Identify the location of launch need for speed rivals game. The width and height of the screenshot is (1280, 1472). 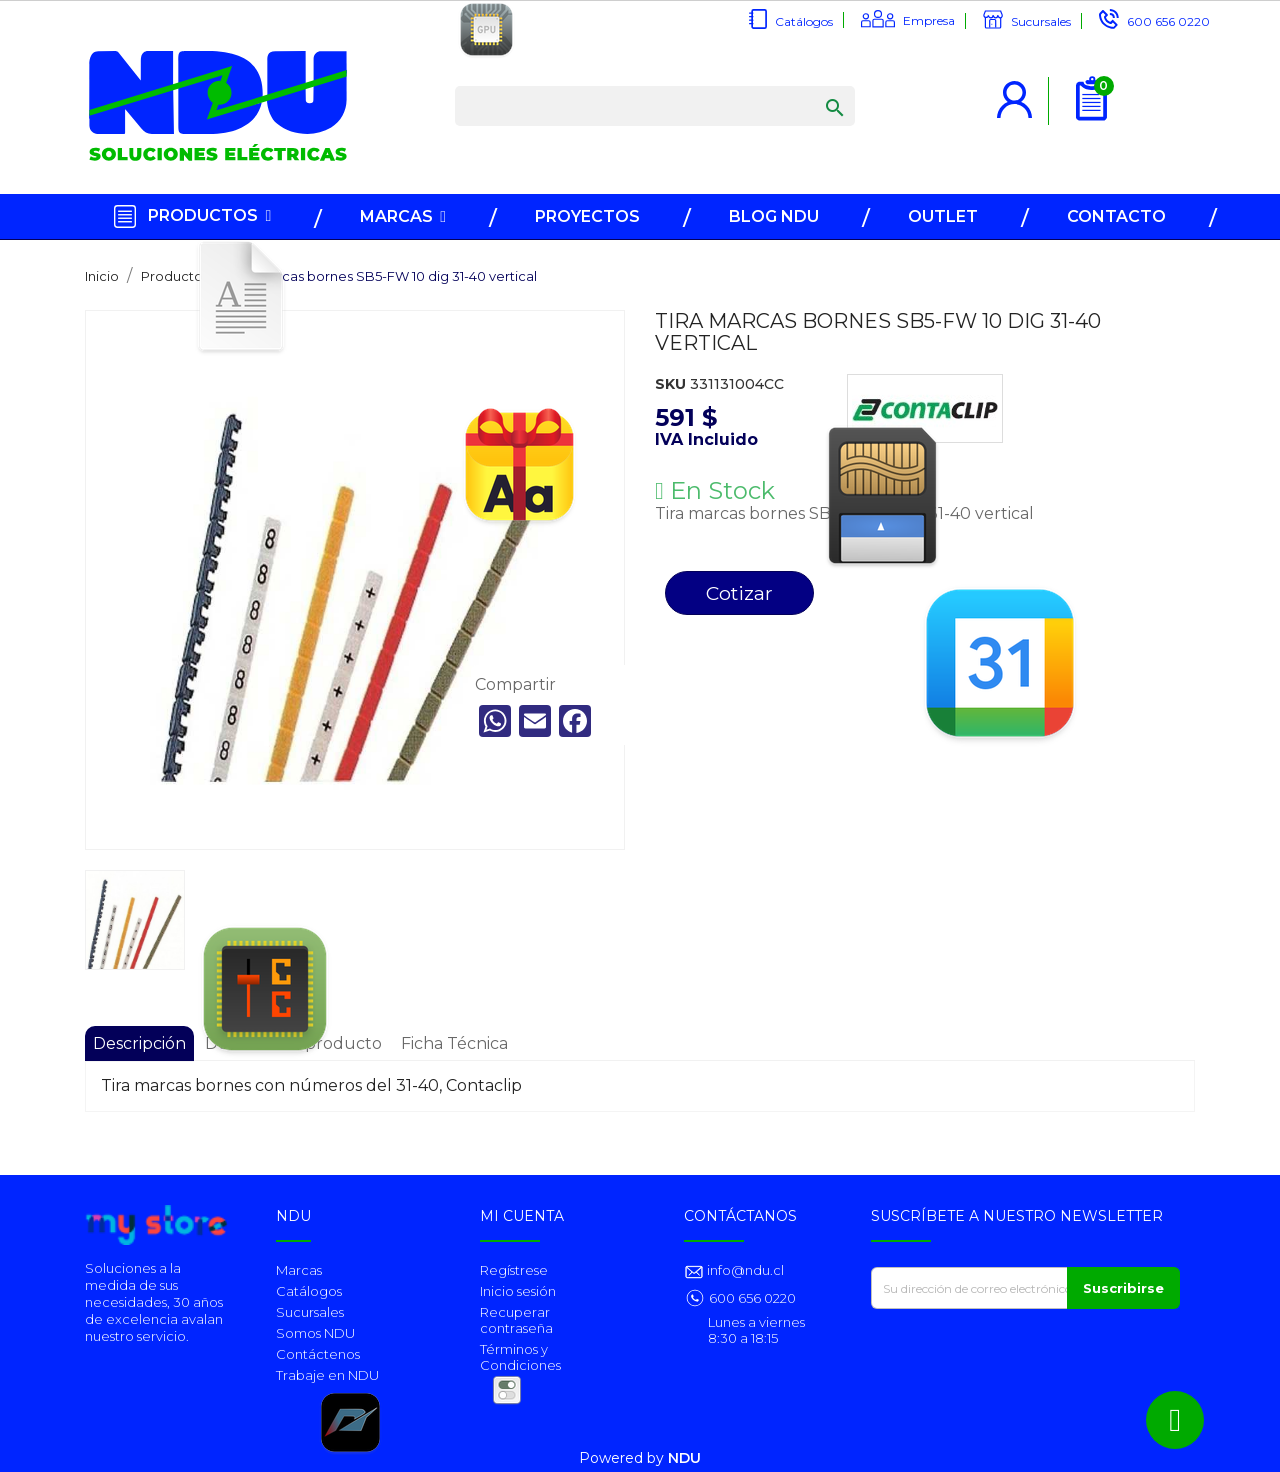
(350, 1422).